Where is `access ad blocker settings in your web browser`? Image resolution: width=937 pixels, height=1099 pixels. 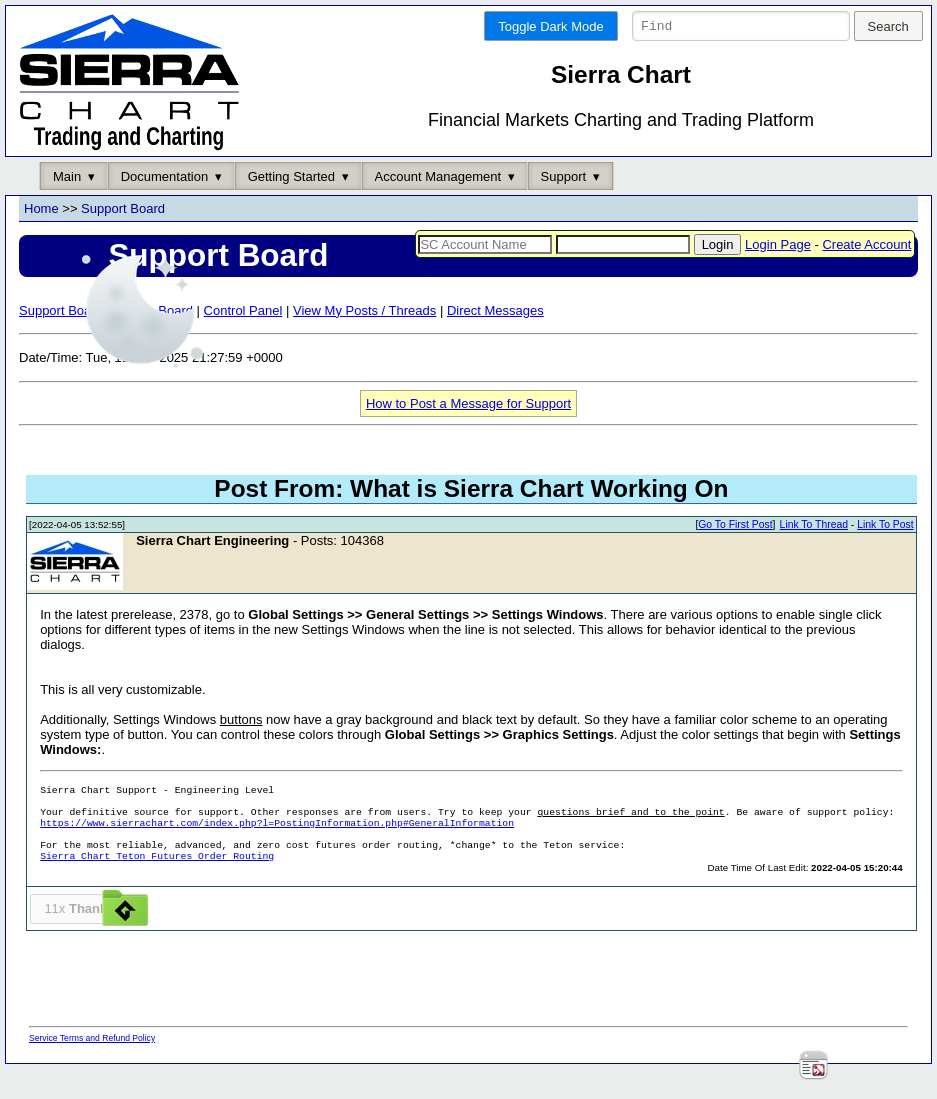
access ad blocker settings in your web browser is located at coordinates (813, 1065).